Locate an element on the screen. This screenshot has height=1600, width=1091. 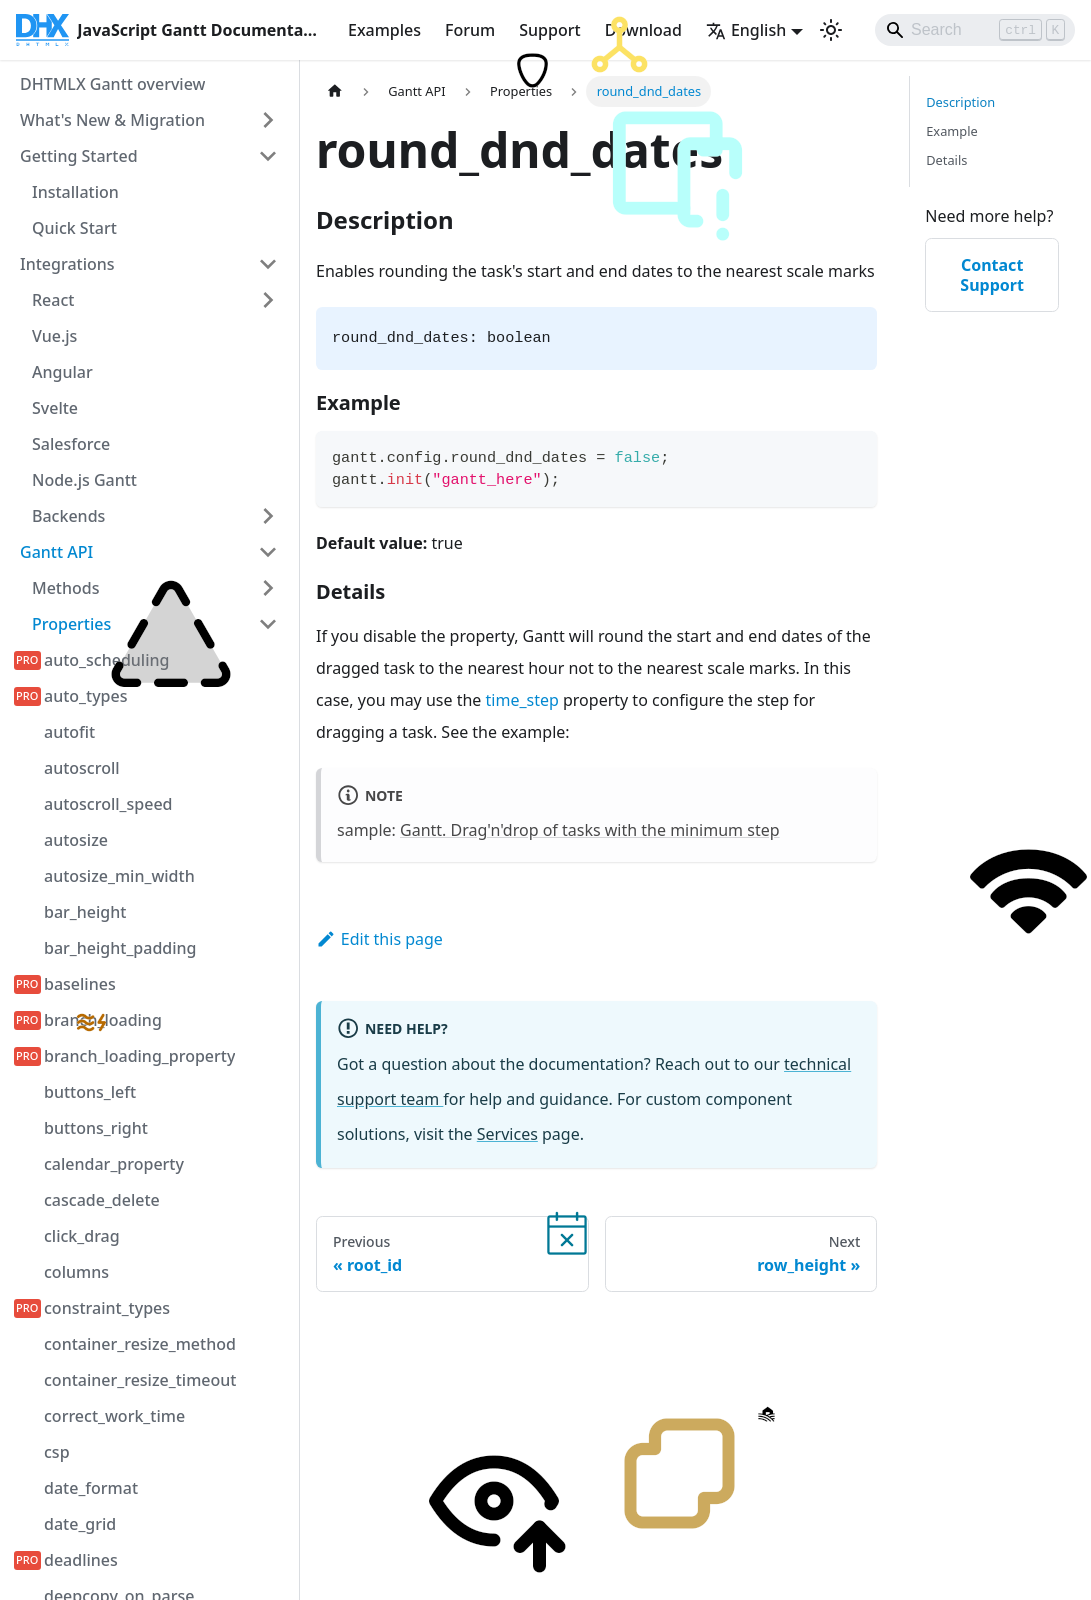
combine or merge selected layers is located at coordinates (679, 1473).